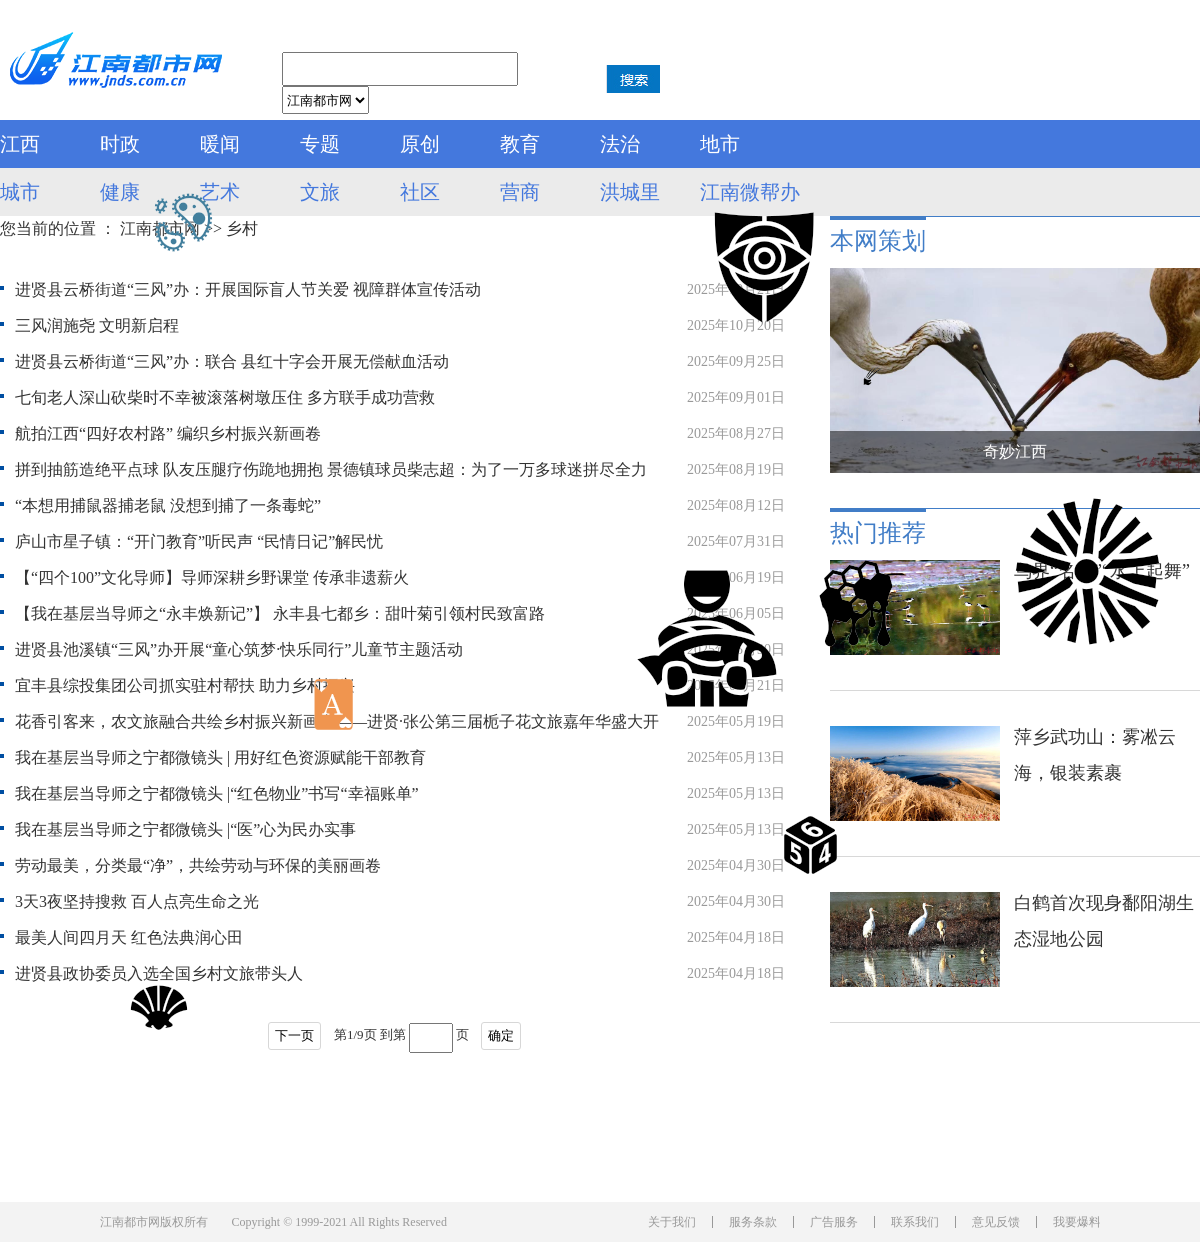  Describe the element at coordinates (159, 1007) in the screenshot. I see `seafood or shellfish category indicator` at that location.